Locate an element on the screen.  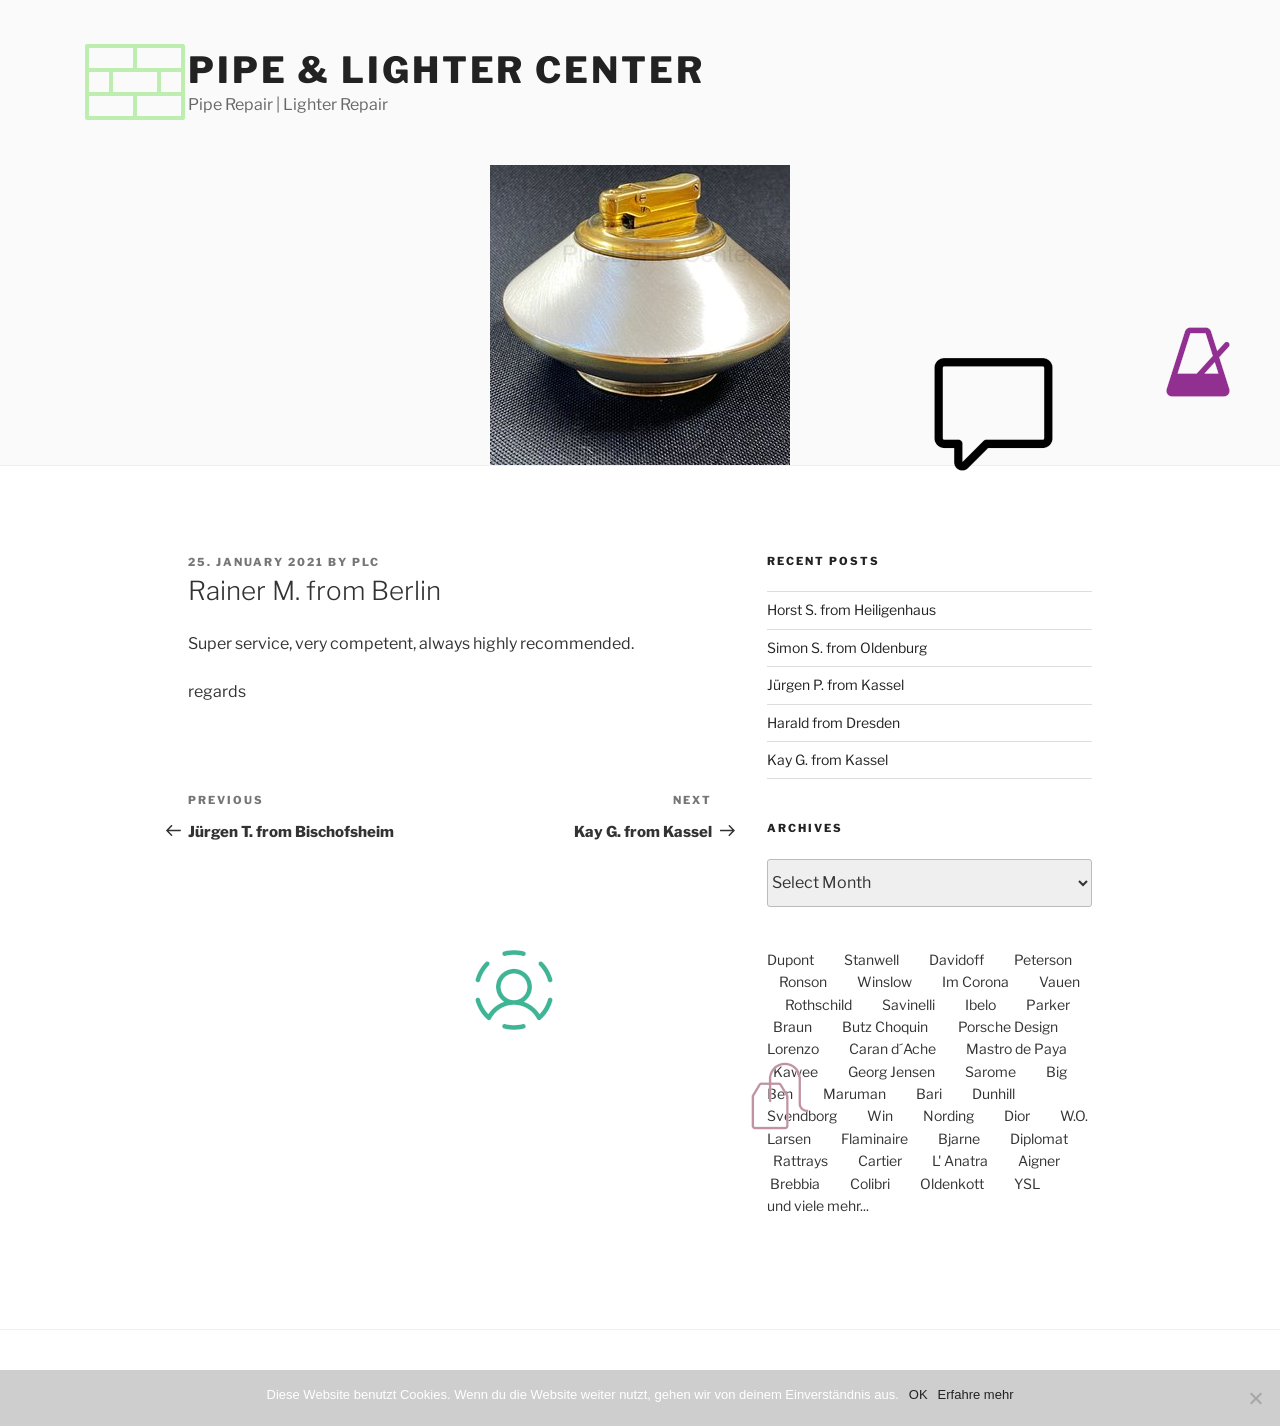
leave a comment is located at coordinates (993, 411).